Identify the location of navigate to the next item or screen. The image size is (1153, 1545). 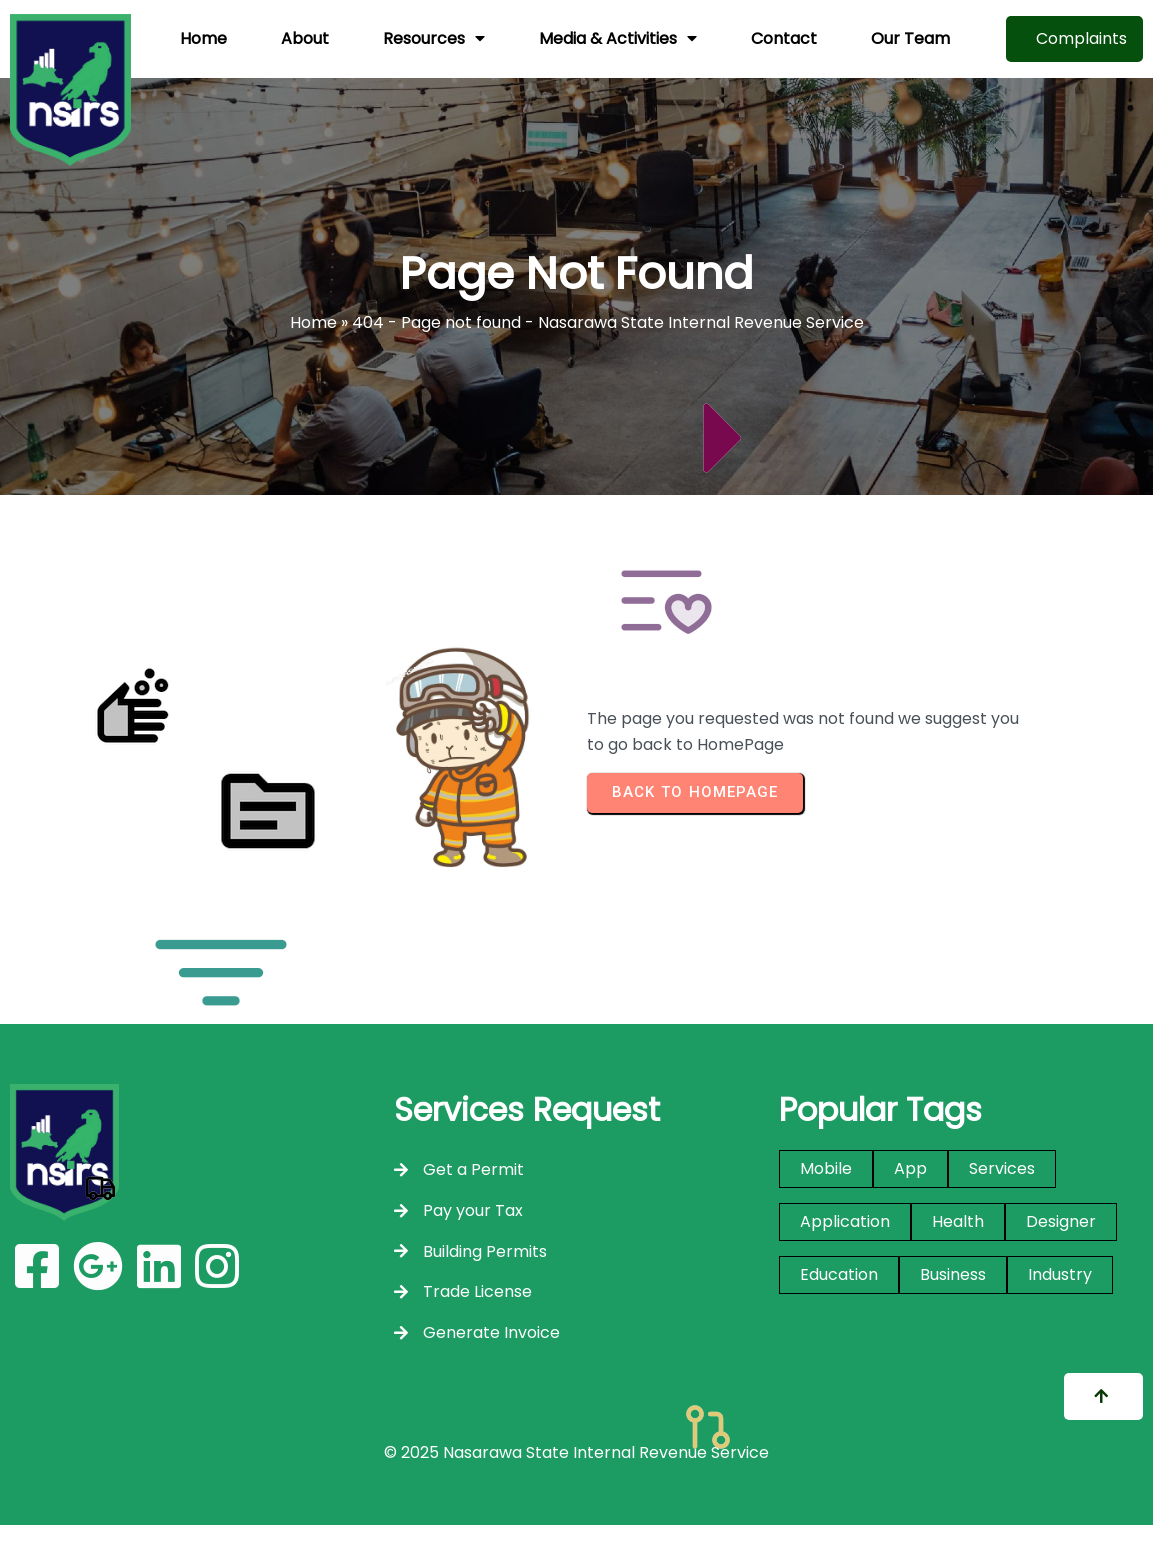
(719, 438).